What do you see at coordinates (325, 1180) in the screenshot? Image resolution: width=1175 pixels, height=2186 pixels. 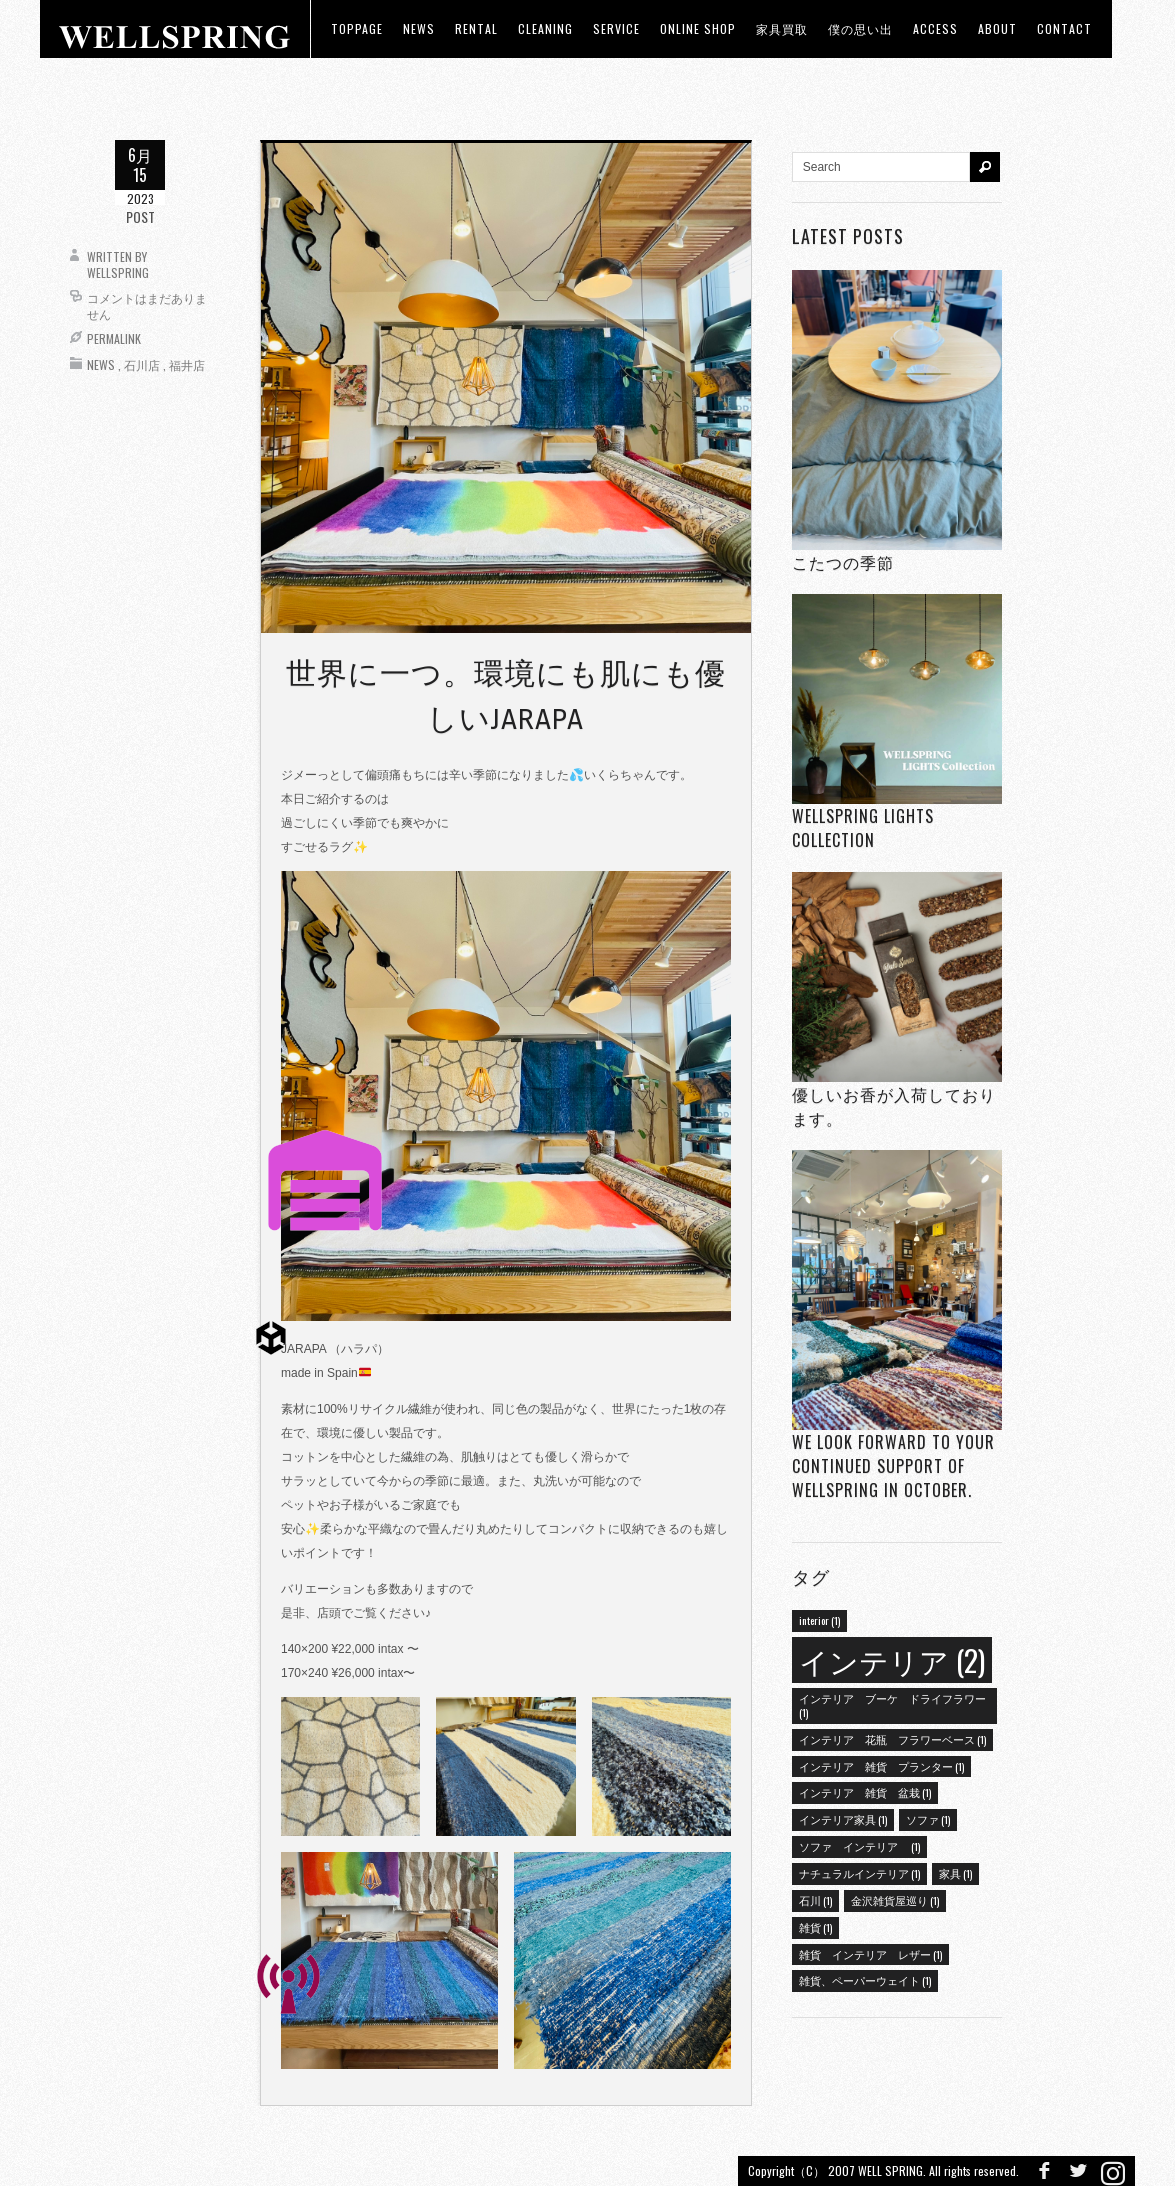 I see `access warehouse or storage inventory` at bounding box center [325, 1180].